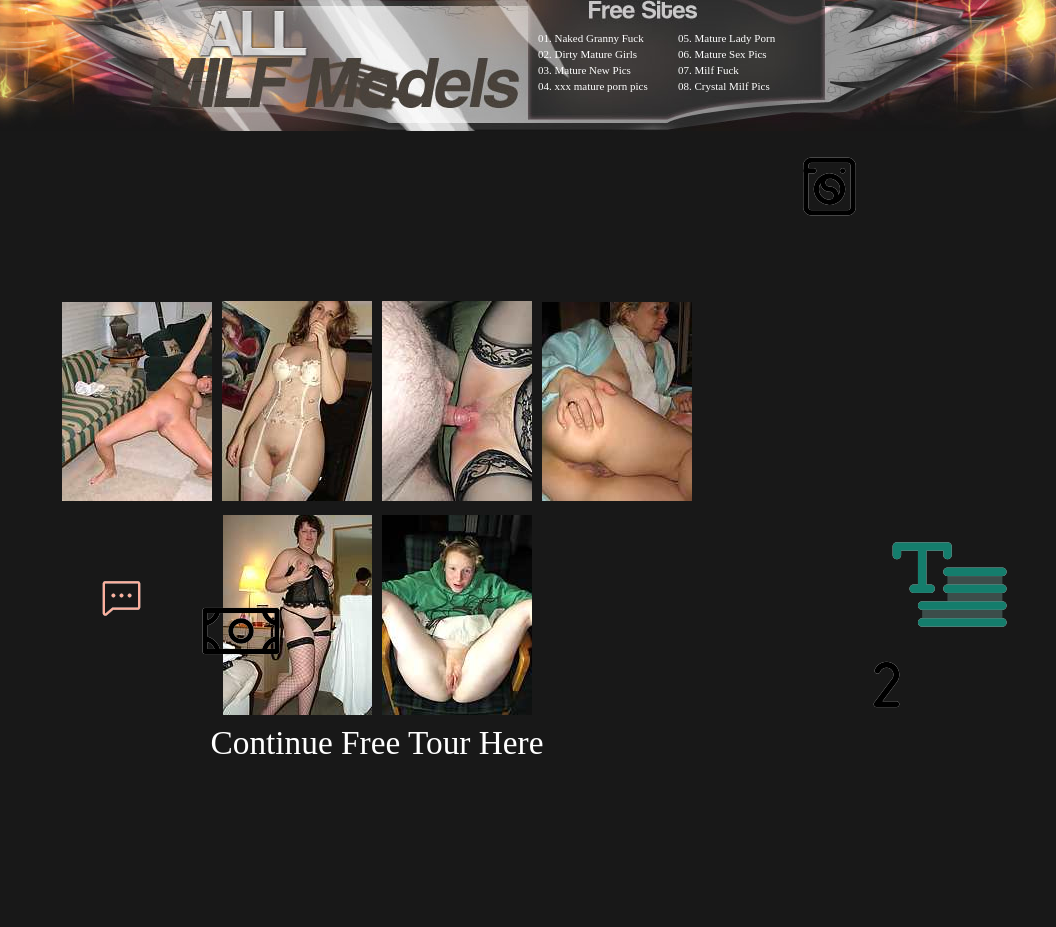  I want to click on open chat or messaging, so click(121, 595).